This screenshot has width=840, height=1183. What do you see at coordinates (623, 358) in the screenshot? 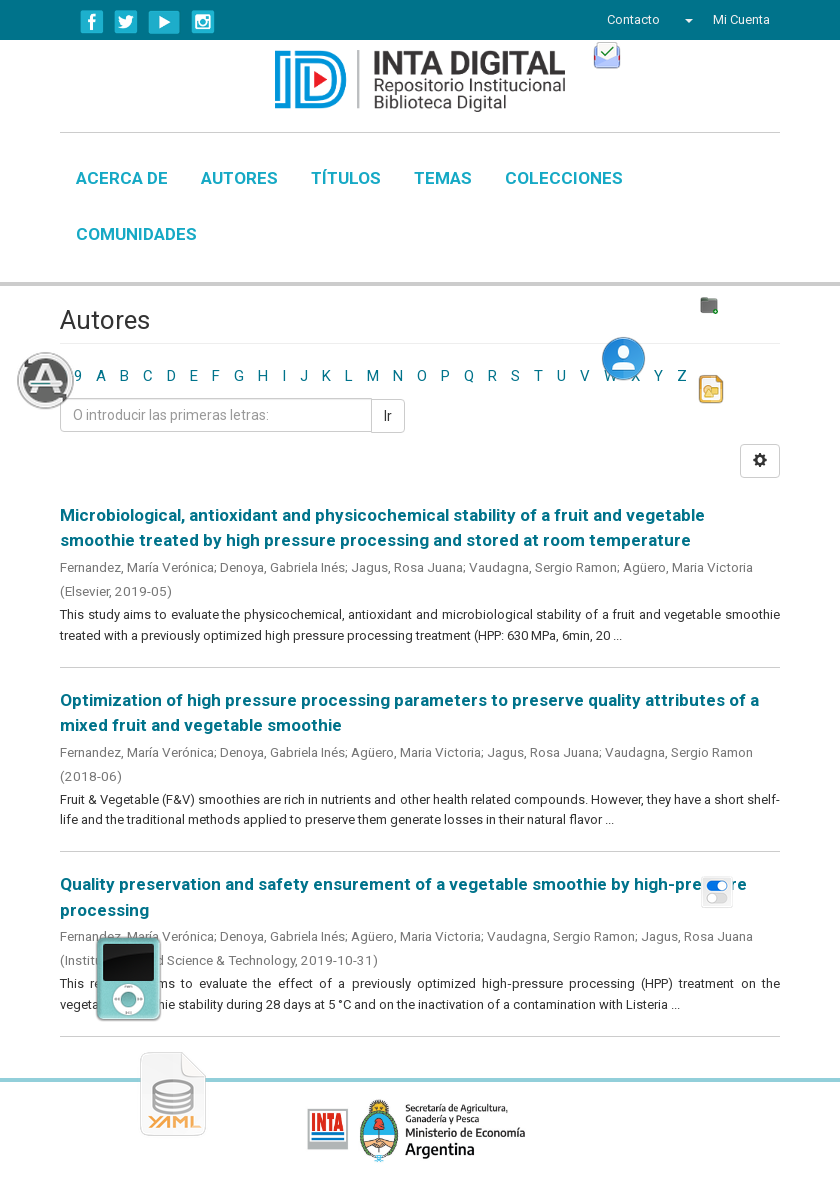
I see `default user profile avatar` at bounding box center [623, 358].